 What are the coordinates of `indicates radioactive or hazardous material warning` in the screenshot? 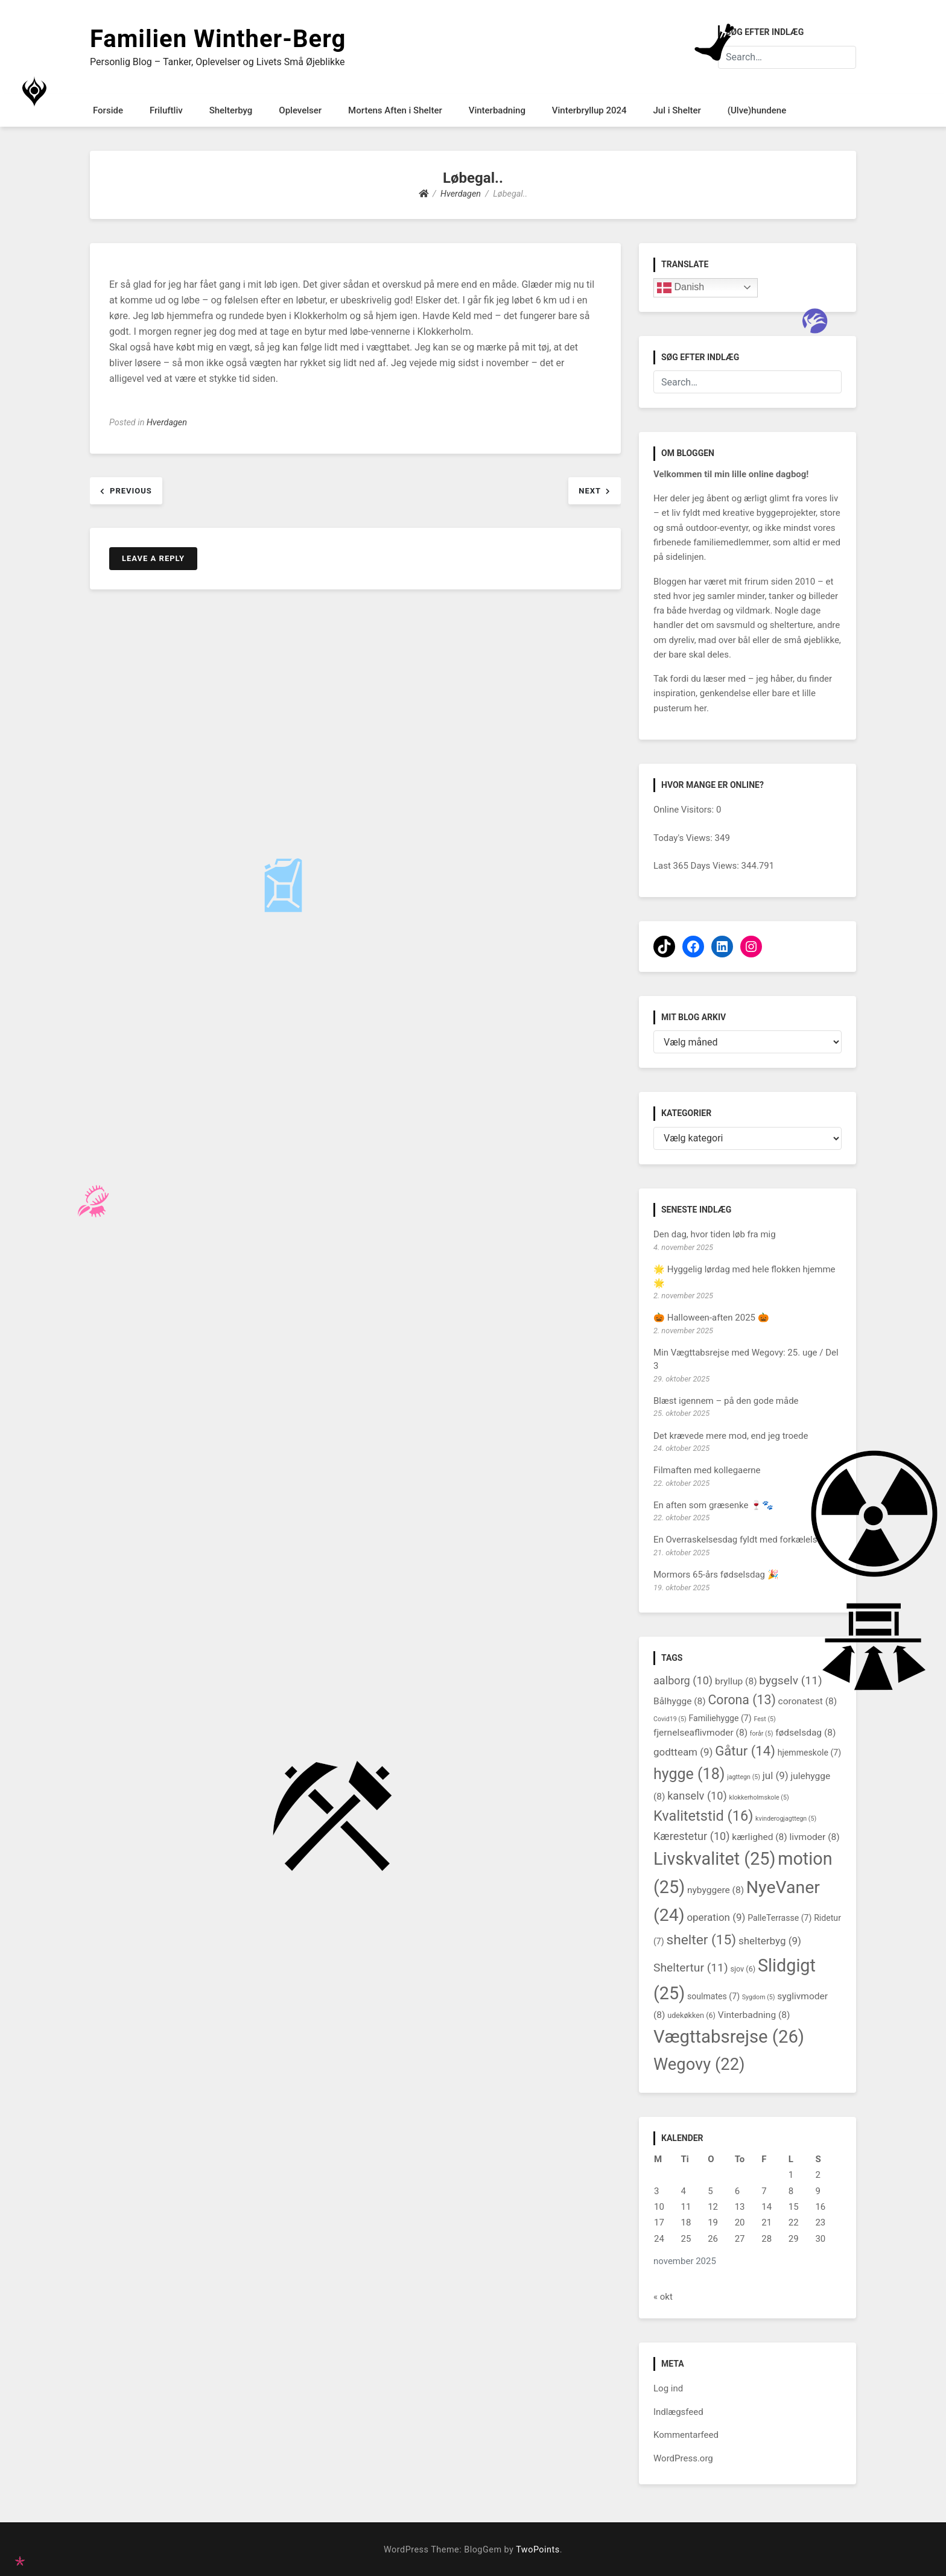 It's located at (875, 1514).